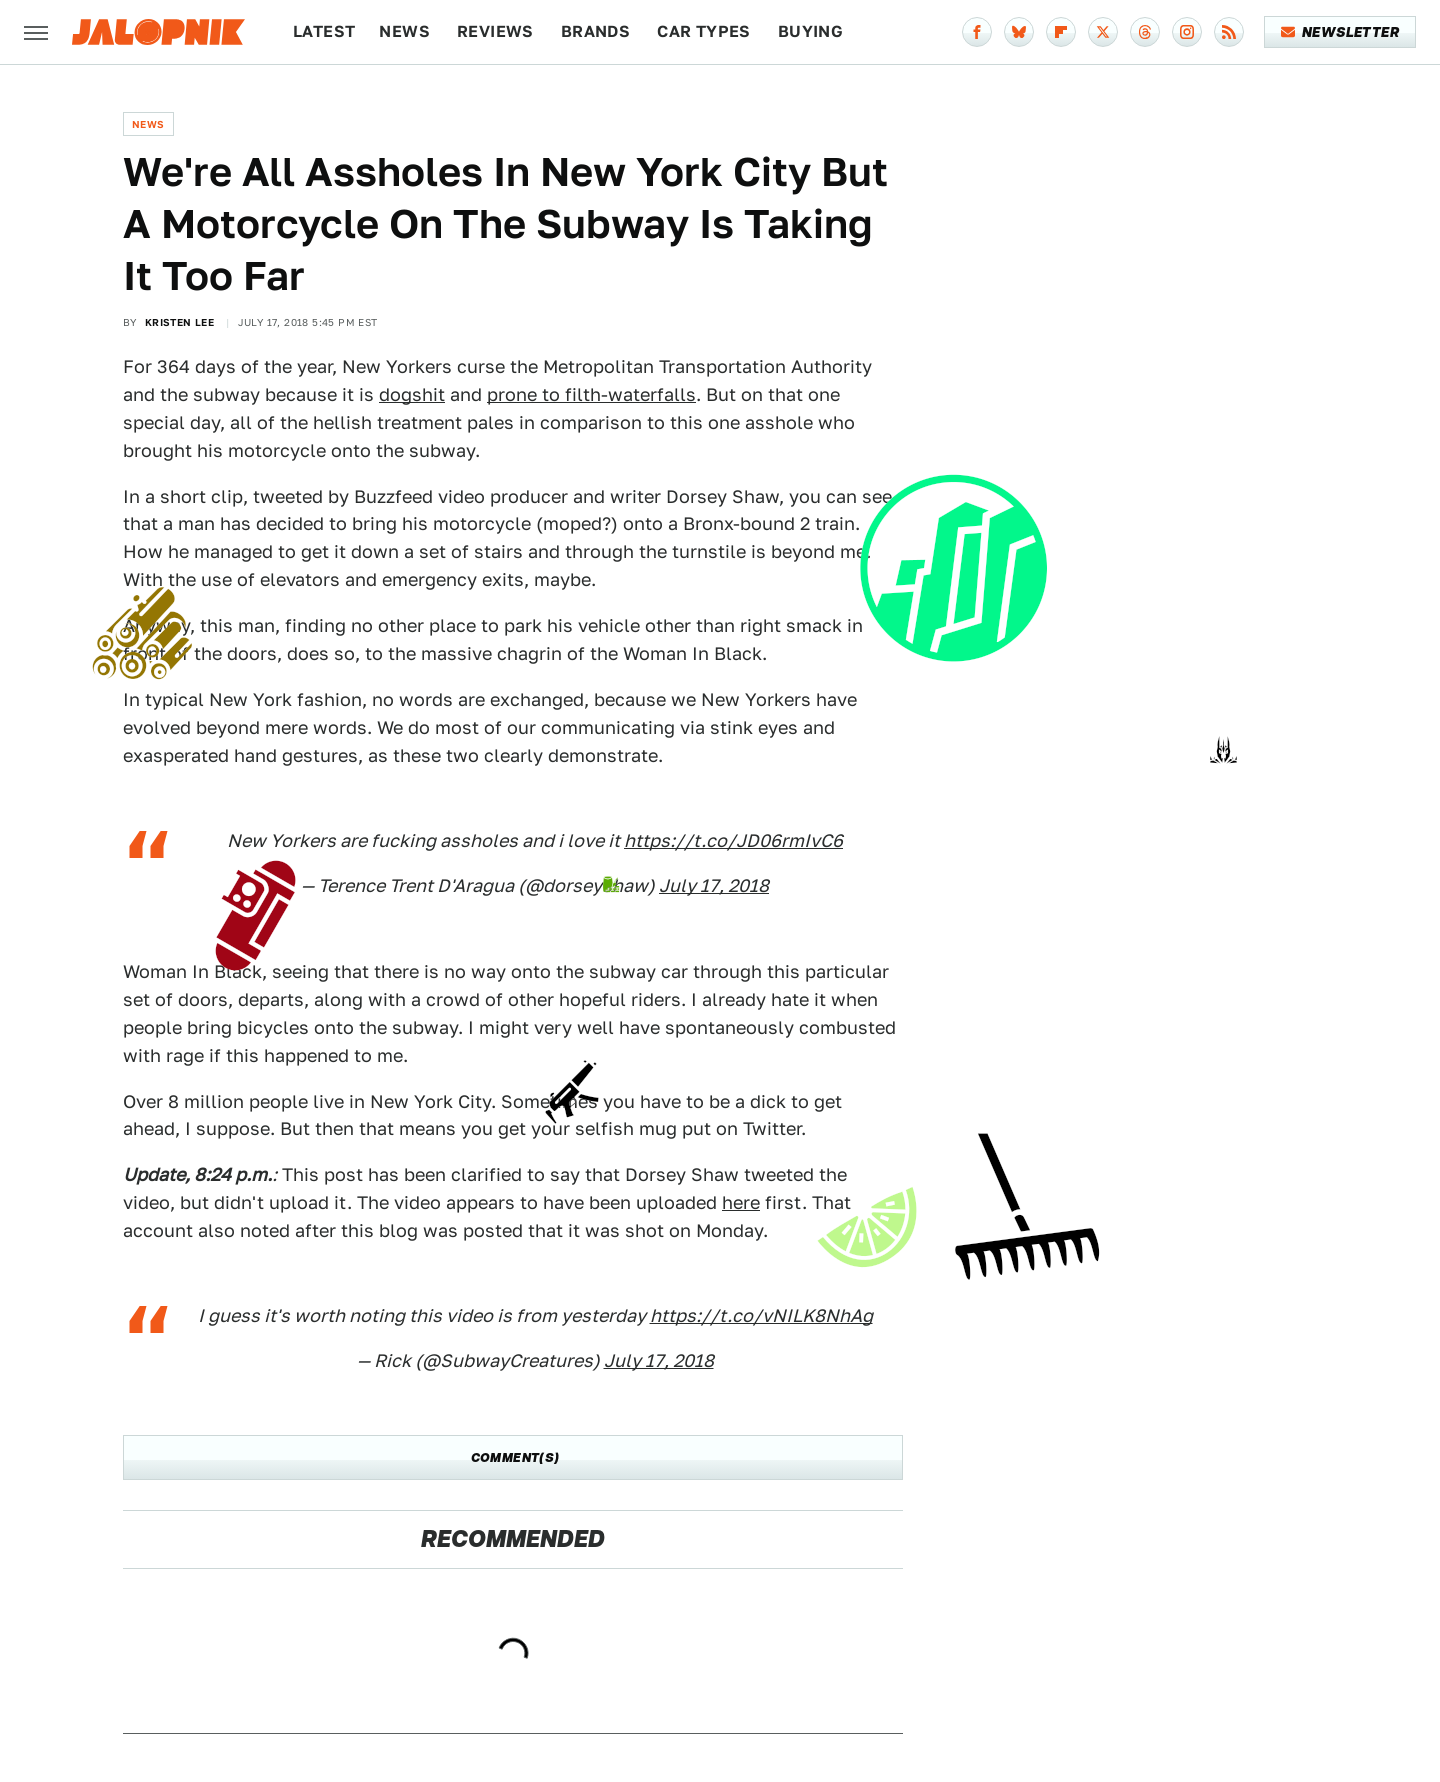 The height and width of the screenshot is (1782, 1440). I want to click on access fuel or resource storage, so click(257, 915).